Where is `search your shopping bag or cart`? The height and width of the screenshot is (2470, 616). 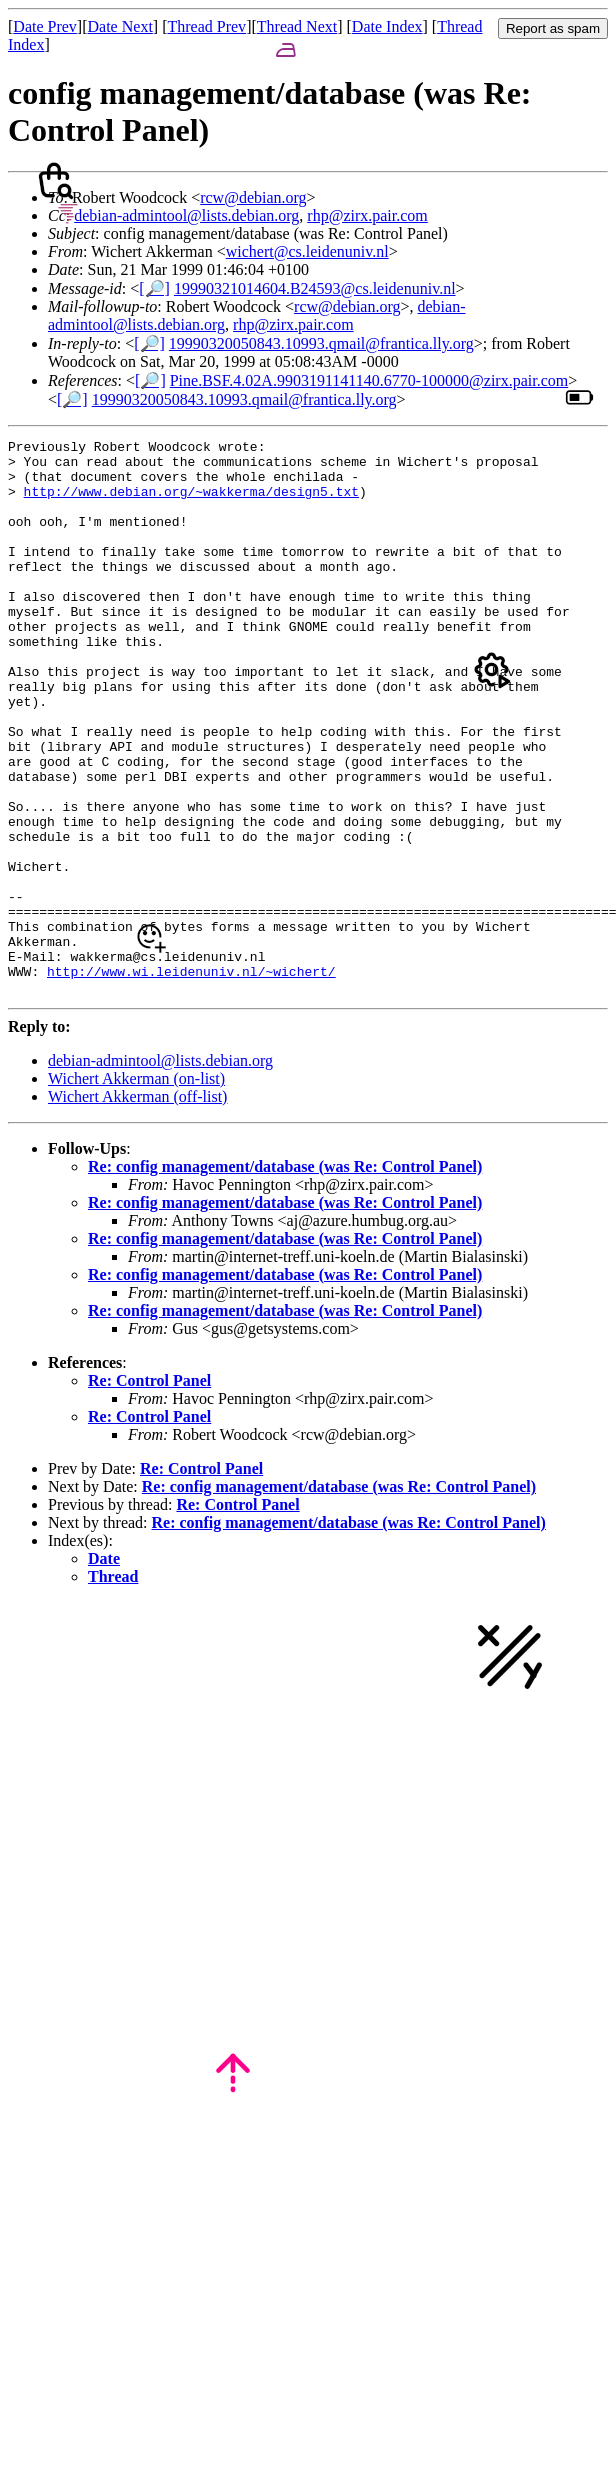 search your shopping bag or cart is located at coordinates (54, 180).